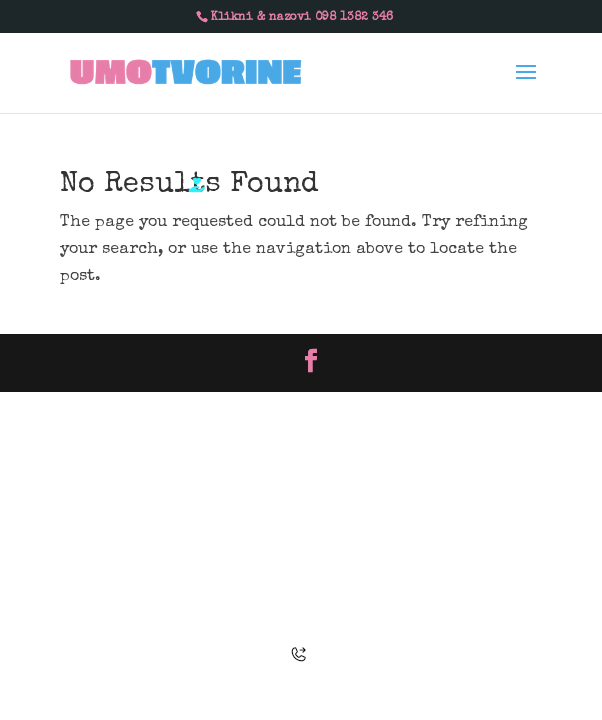 The image size is (602, 720). What do you see at coordinates (197, 185) in the screenshot?
I see `access donation or charitable giving options` at bounding box center [197, 185].